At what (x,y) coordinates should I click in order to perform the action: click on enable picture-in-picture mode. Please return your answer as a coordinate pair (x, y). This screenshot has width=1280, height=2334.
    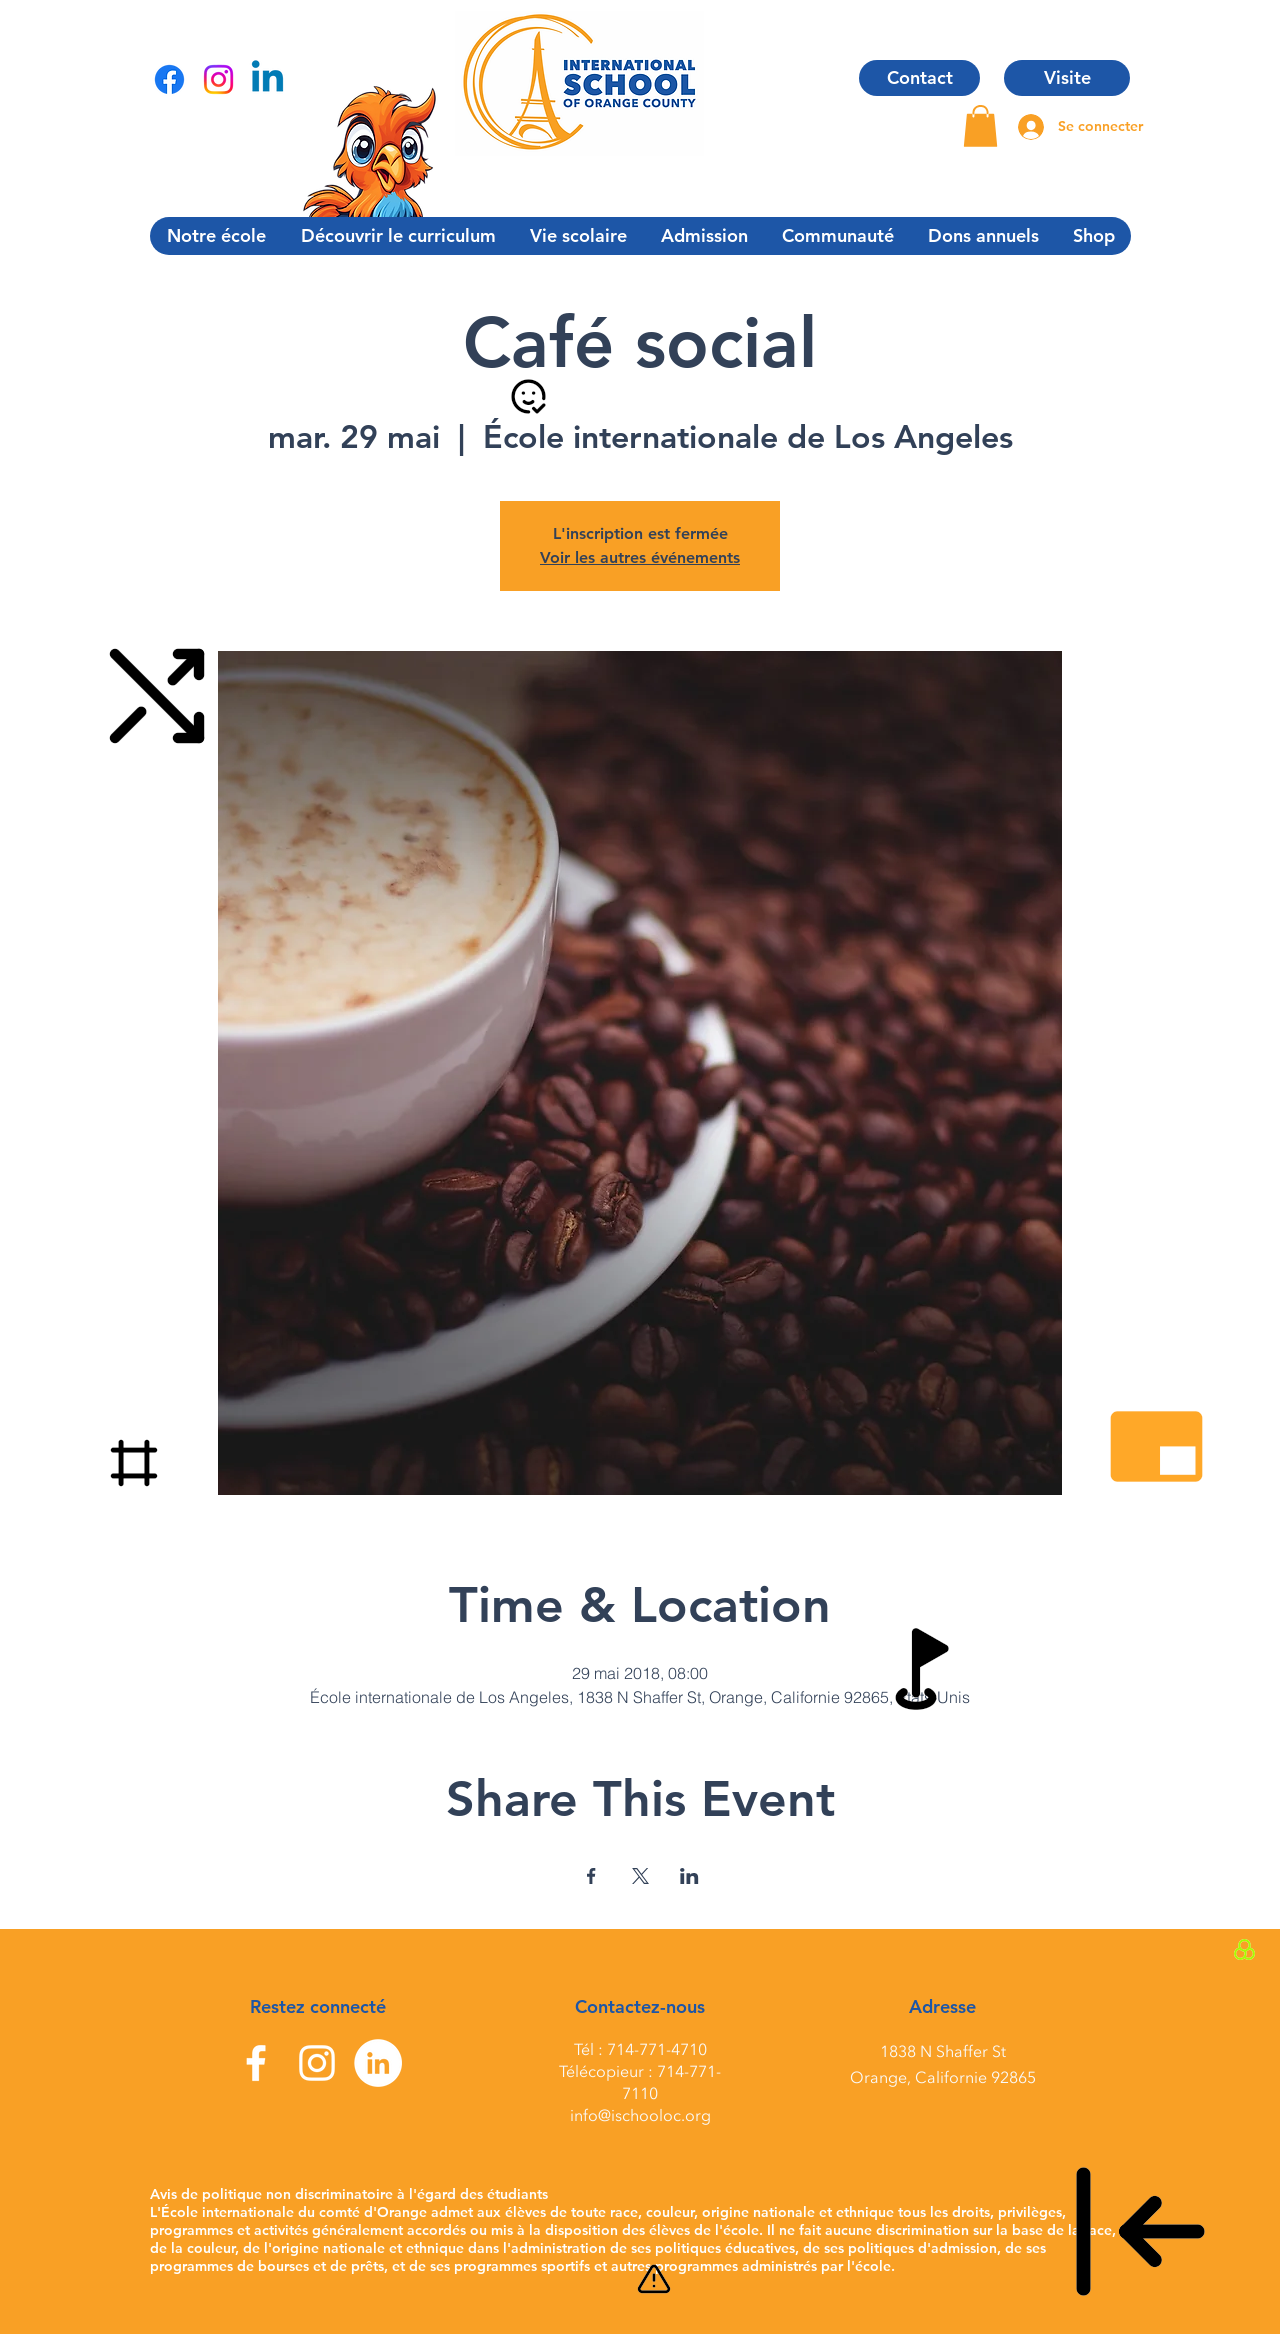
    Looking at the image, I should click on (1156, 1446).